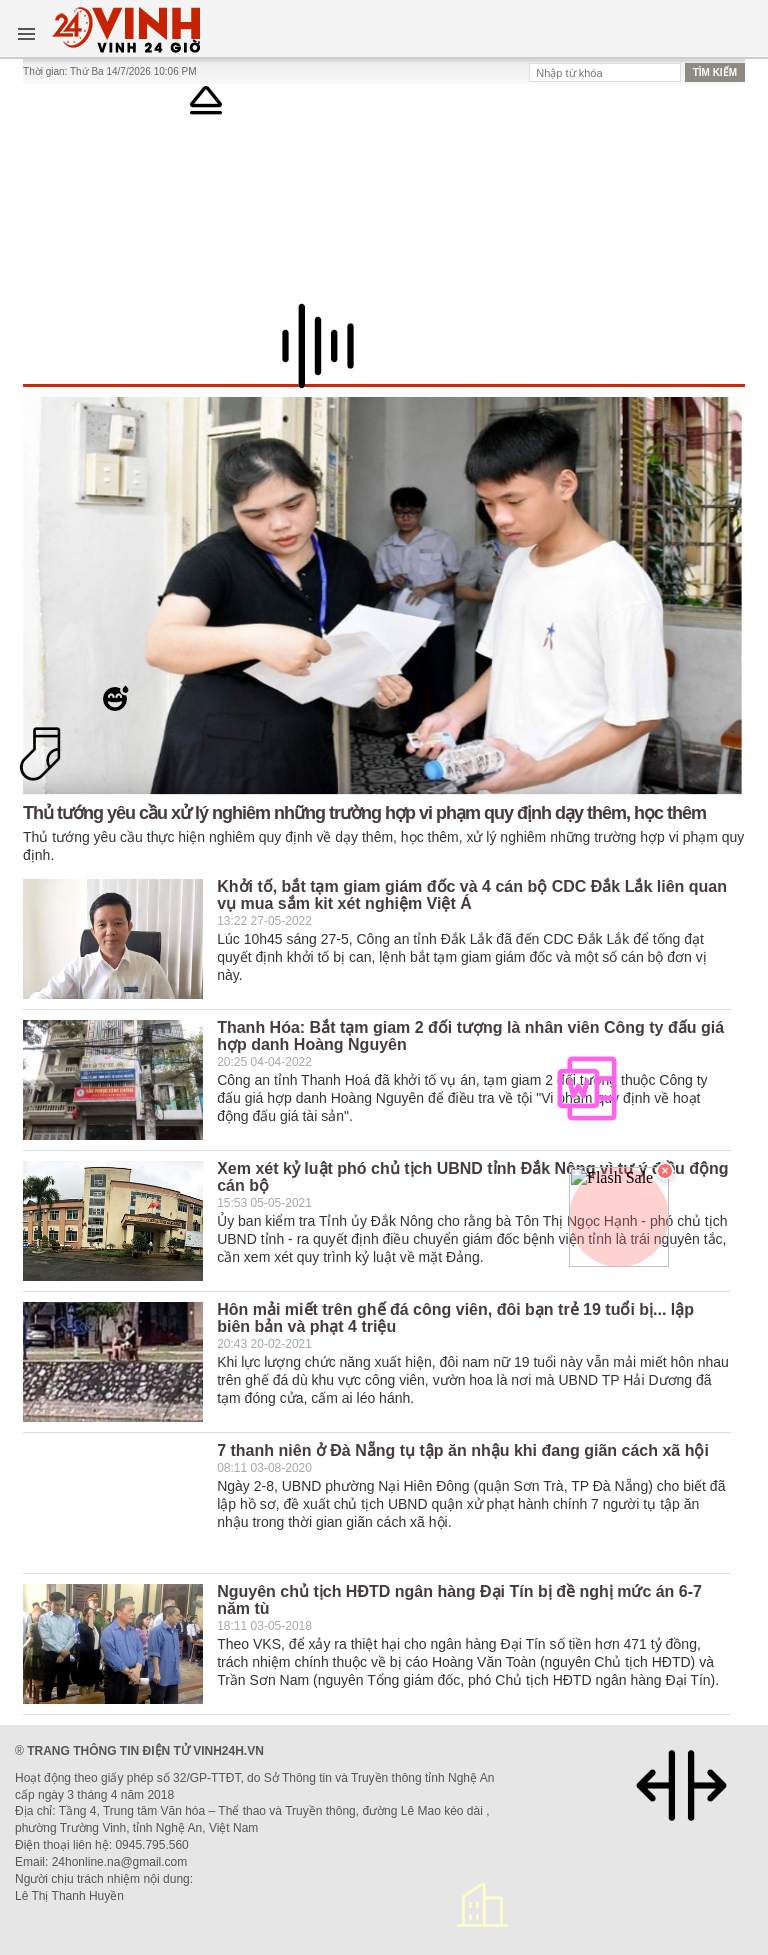 This screenshot has width=768, height=1955. I want to click on react with nervous or awkward laughter, so click(115, 699).